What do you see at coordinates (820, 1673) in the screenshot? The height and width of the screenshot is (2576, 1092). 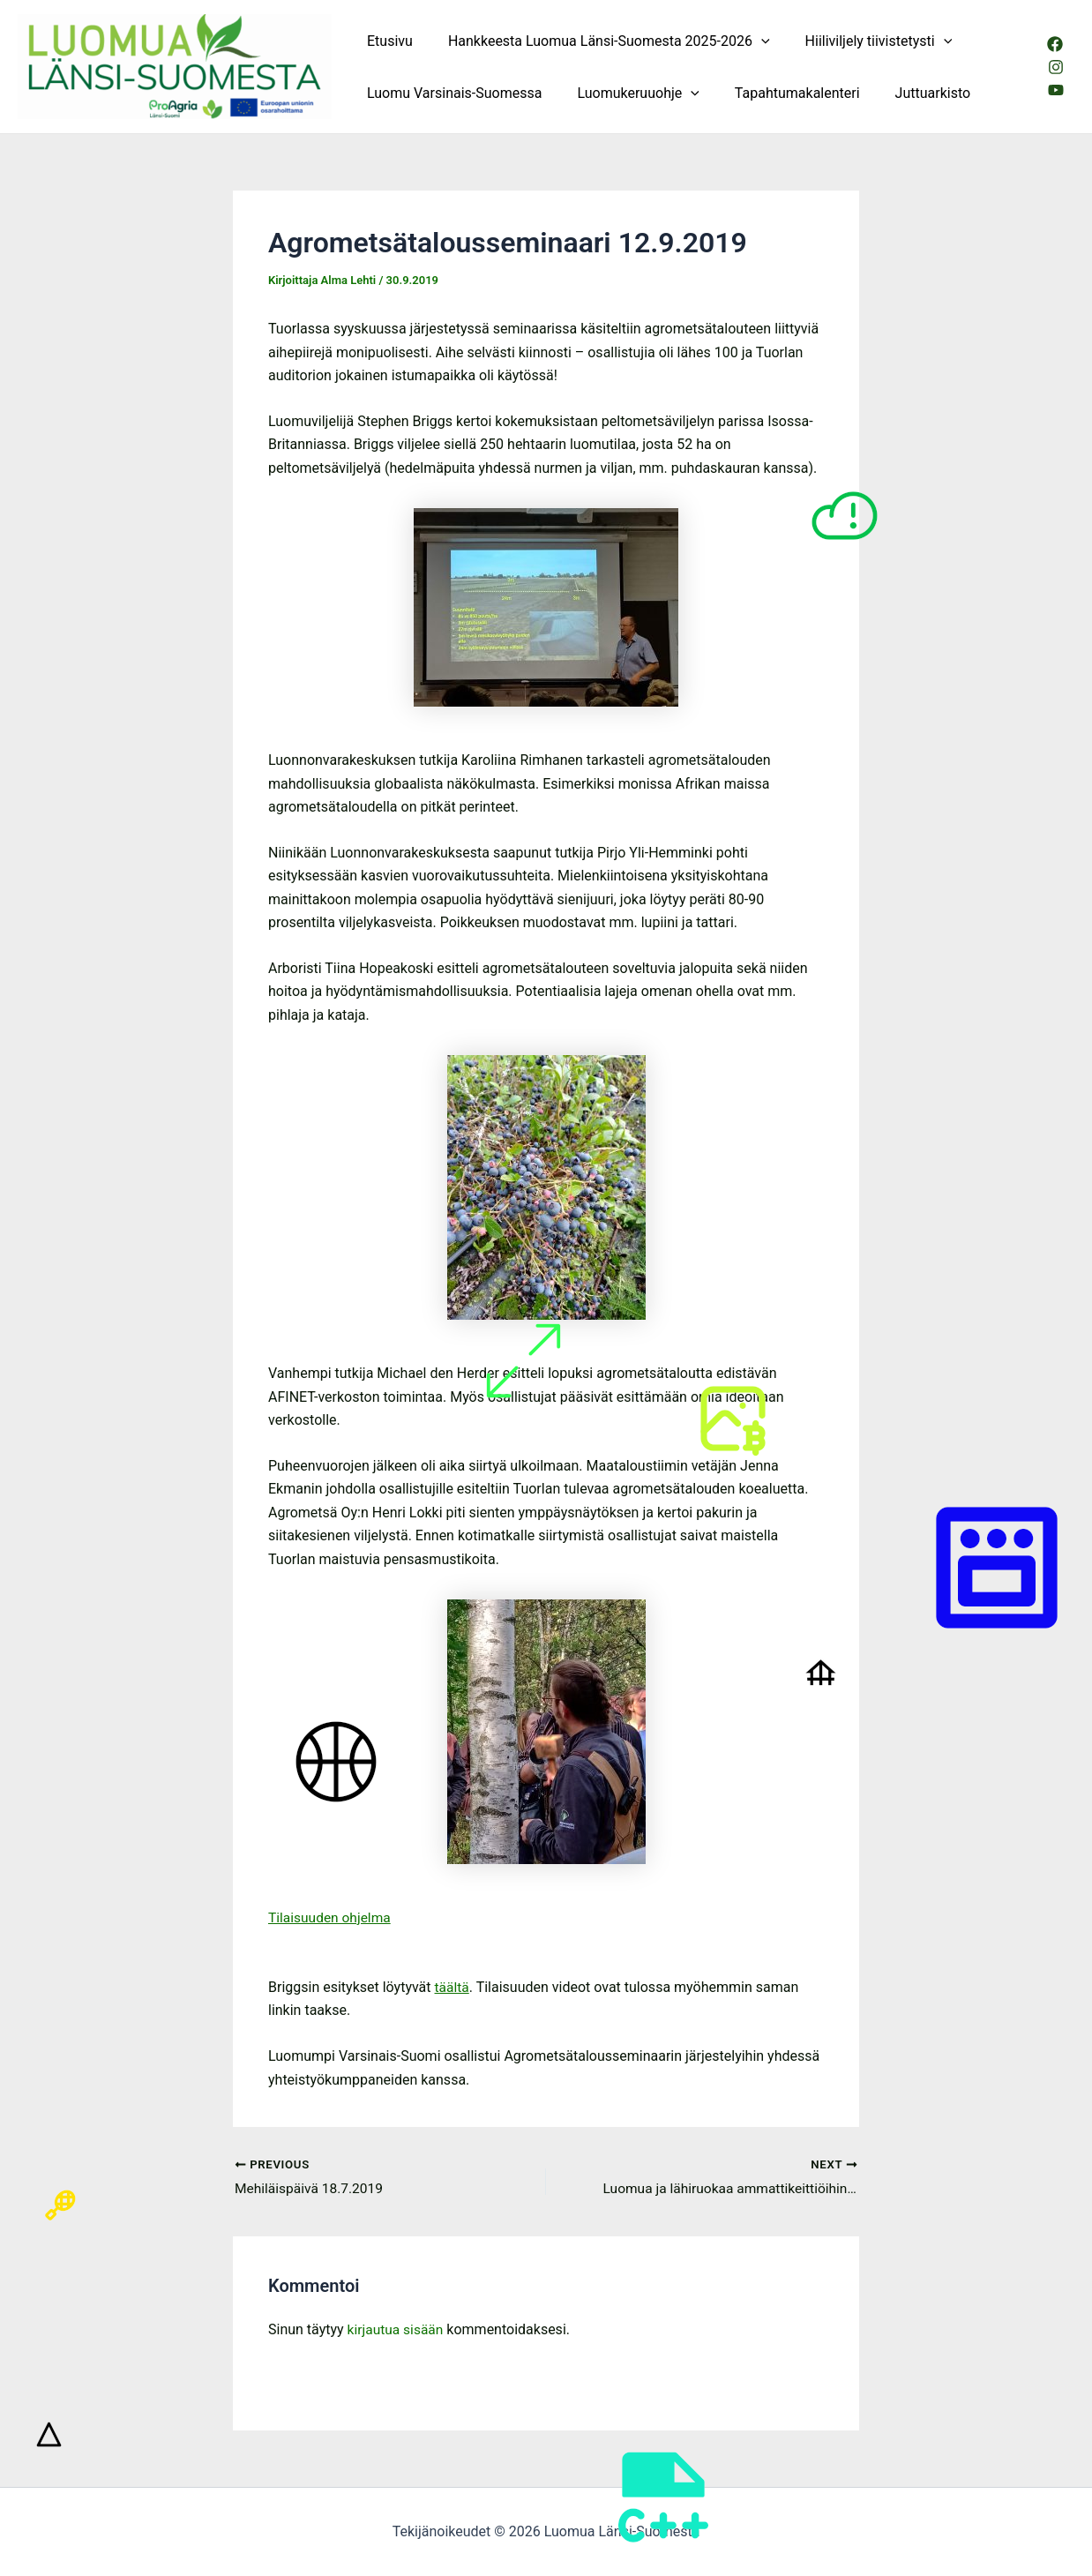 I see `view property foundation details` at bounding box center [820, 1673].